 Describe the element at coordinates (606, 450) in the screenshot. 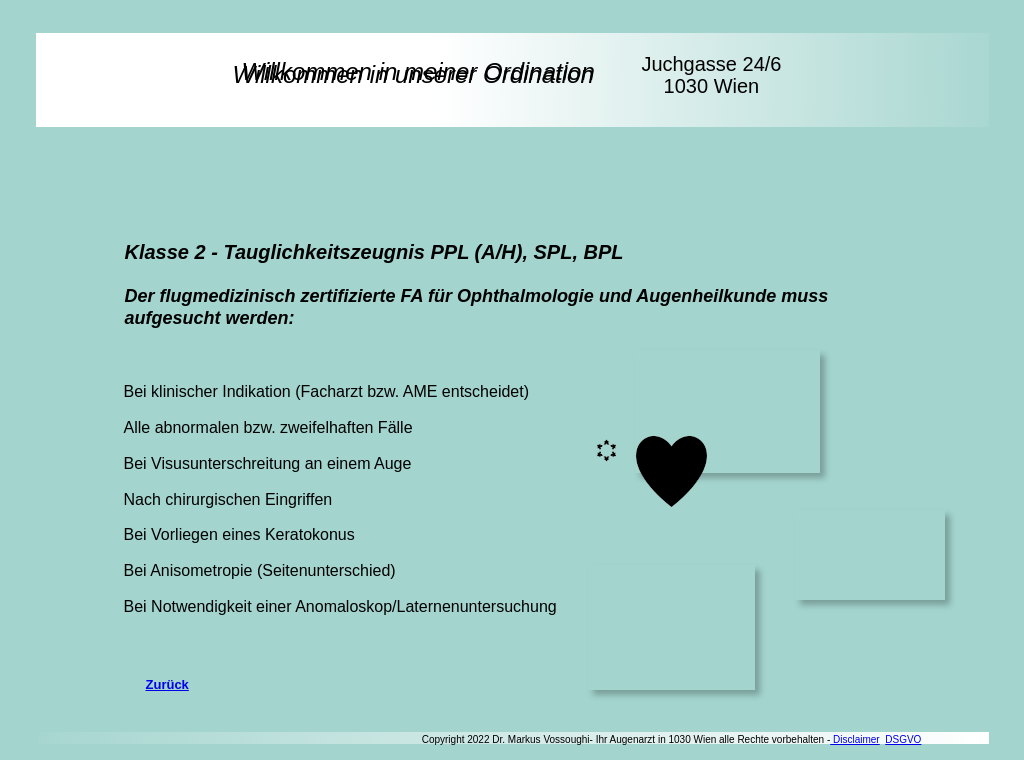

I see `view players in a game lobby` at that location.